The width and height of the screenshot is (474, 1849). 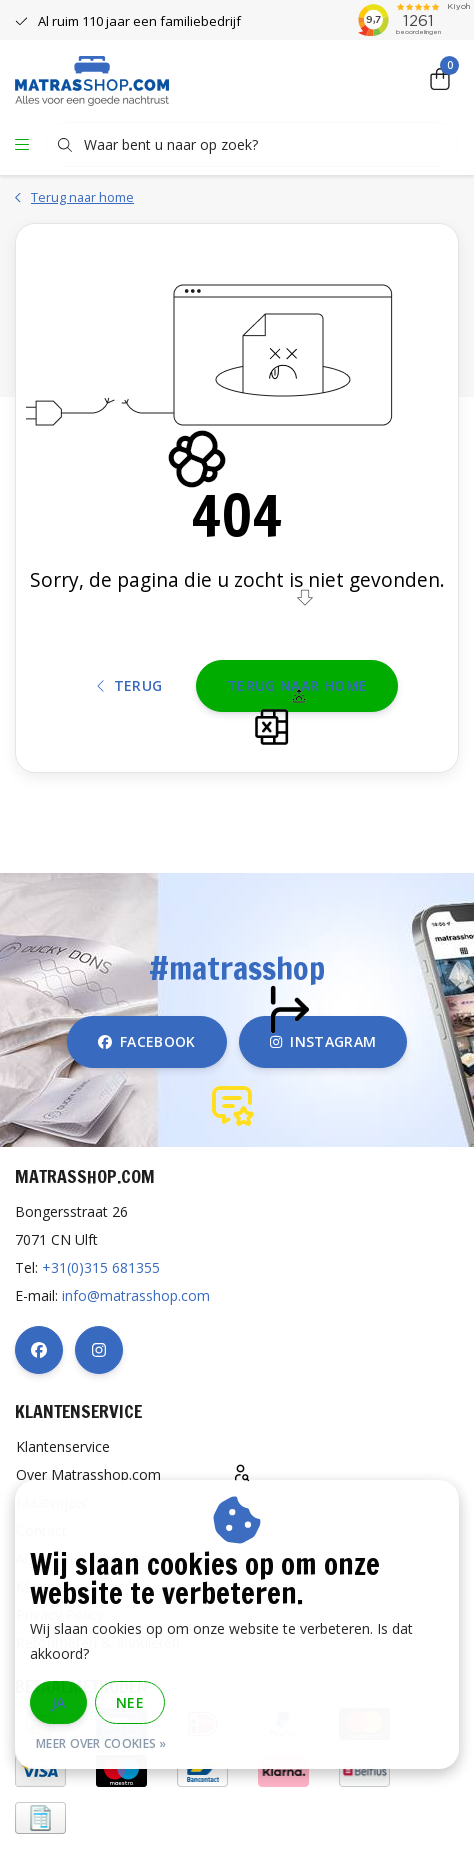 What do you see at coordinates (305, 597) in the screenshot?
I see `download a file or content` at bounding box center [305, 597].